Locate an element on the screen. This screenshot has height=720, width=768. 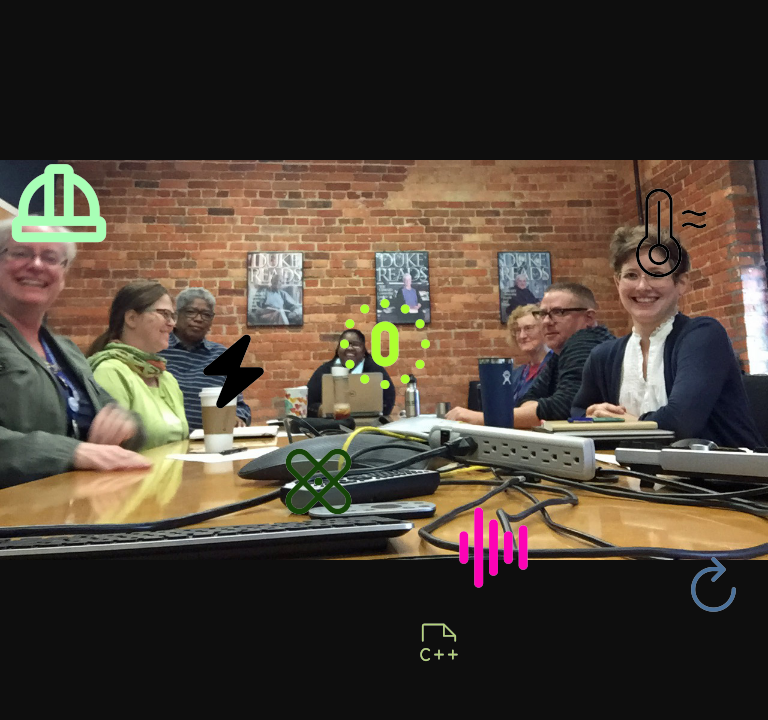
access health or first aid resources is located at coordinates (318, 481).